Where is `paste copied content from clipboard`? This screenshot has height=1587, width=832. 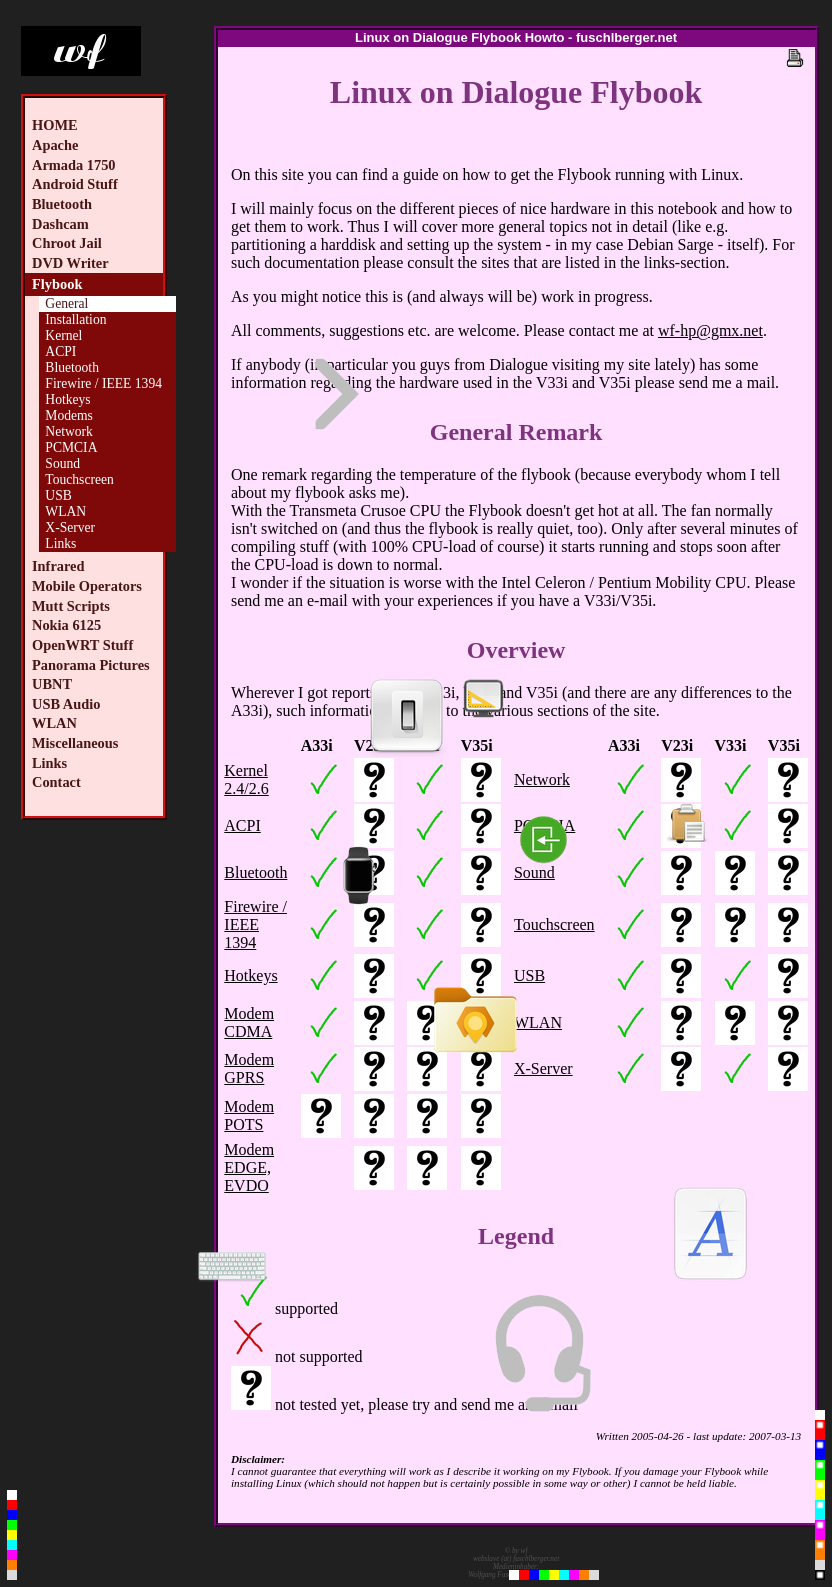 paste copied content from clipboard is located at coordinates (688, 824).